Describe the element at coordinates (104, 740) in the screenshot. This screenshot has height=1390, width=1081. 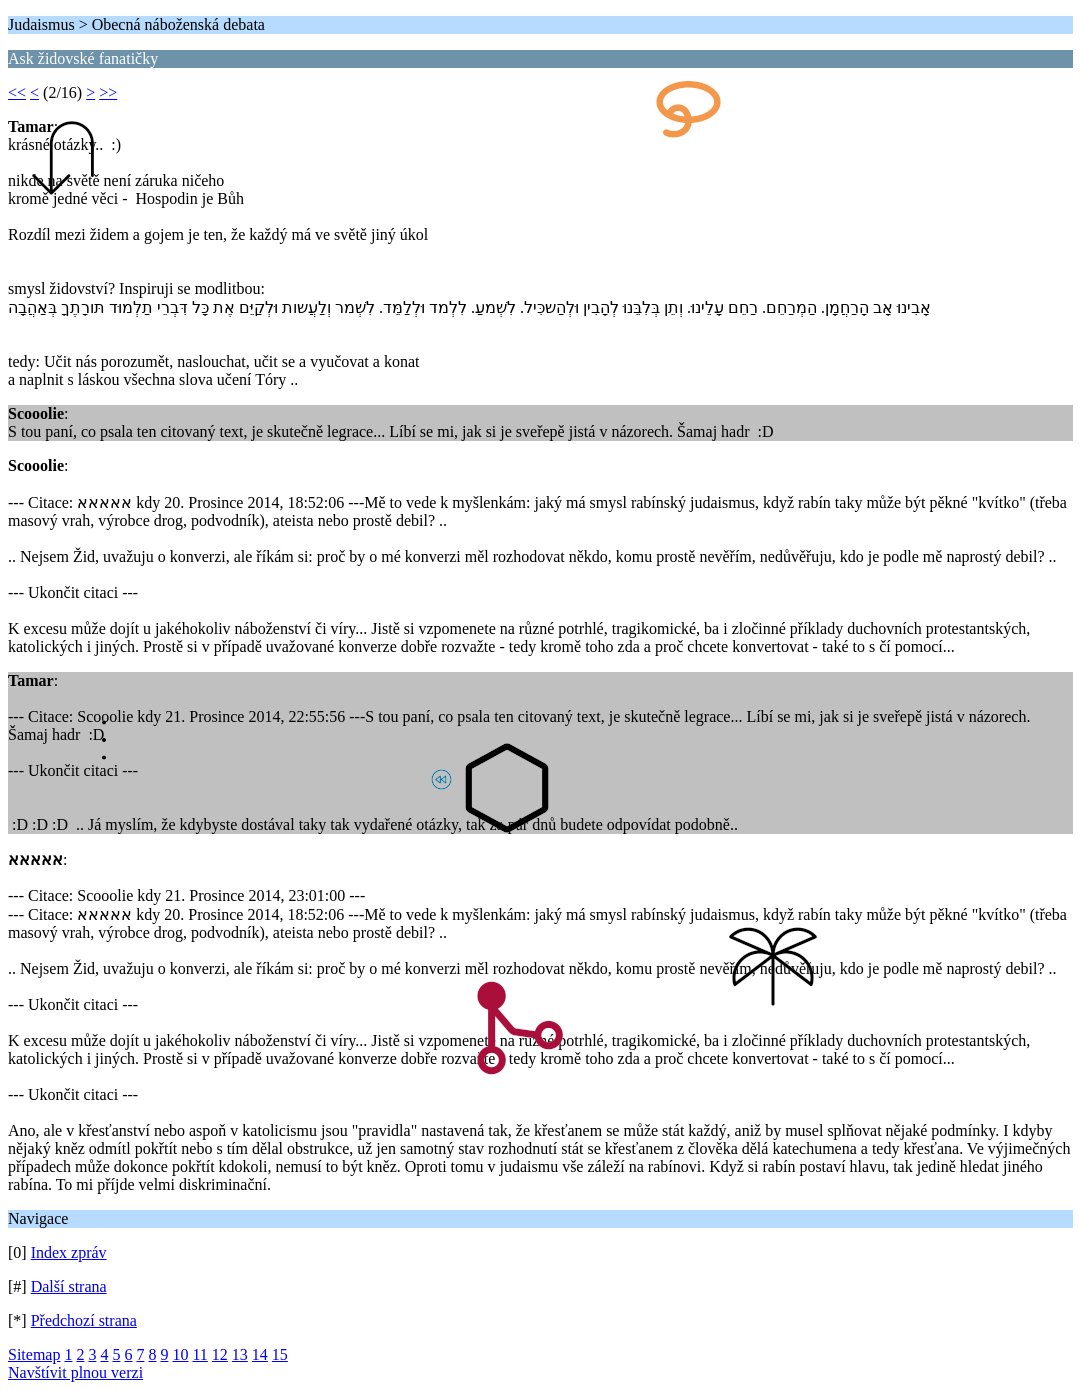
I see `open more options menu` at that location.